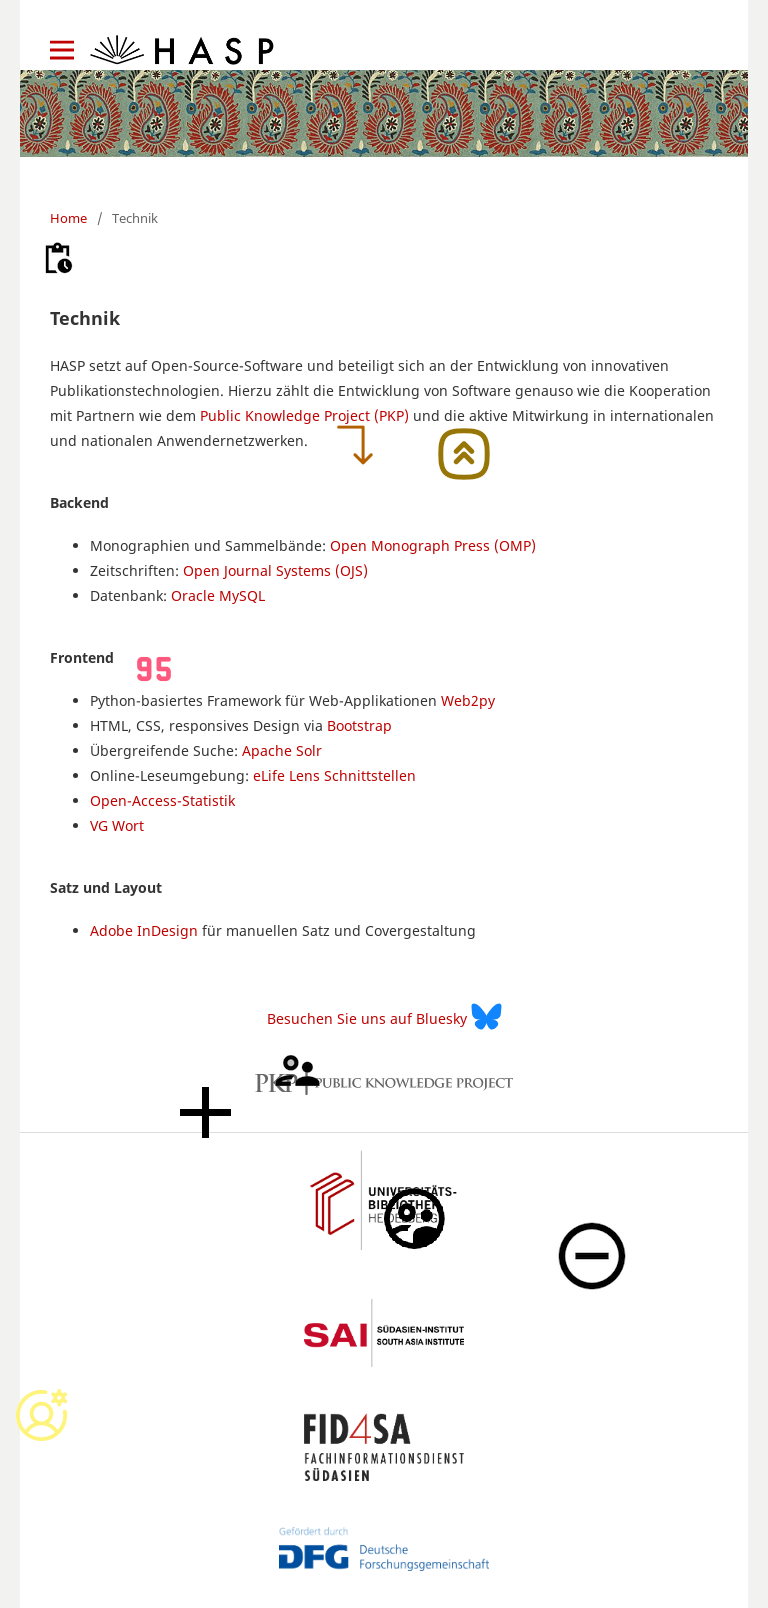 This screenshot has width=768, height=1608. Describe the element at coordinates (592, 1256) in the screenshot. I see `remove an item from a list` at that location.